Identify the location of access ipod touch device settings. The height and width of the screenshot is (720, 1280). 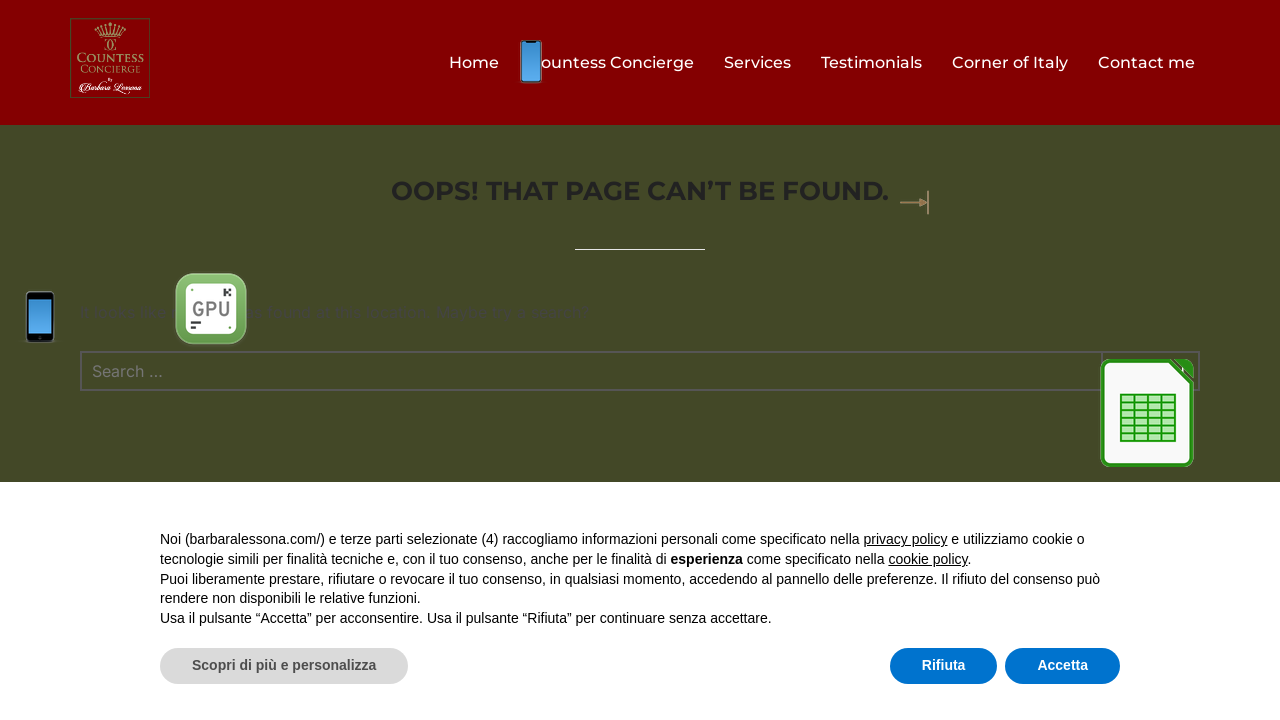
(40, 316).